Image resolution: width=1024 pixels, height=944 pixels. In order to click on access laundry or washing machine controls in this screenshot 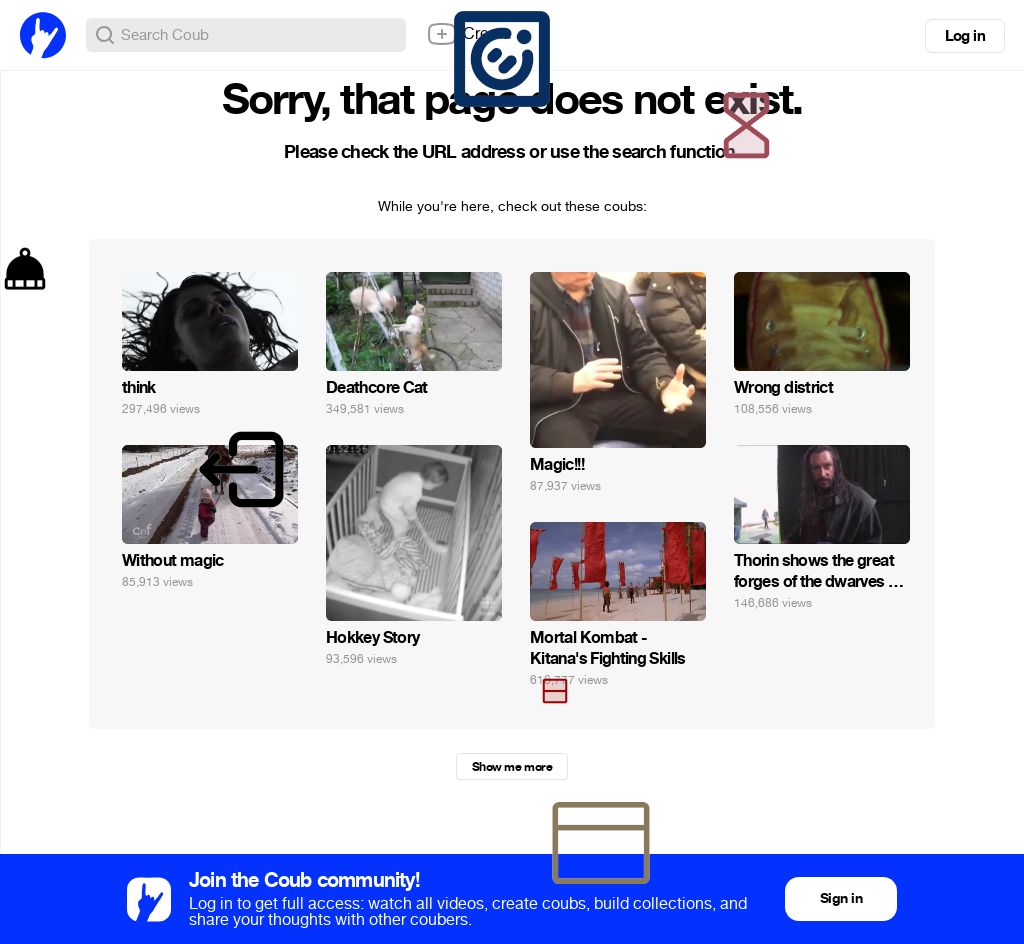, I will do `click(502, 59)`.